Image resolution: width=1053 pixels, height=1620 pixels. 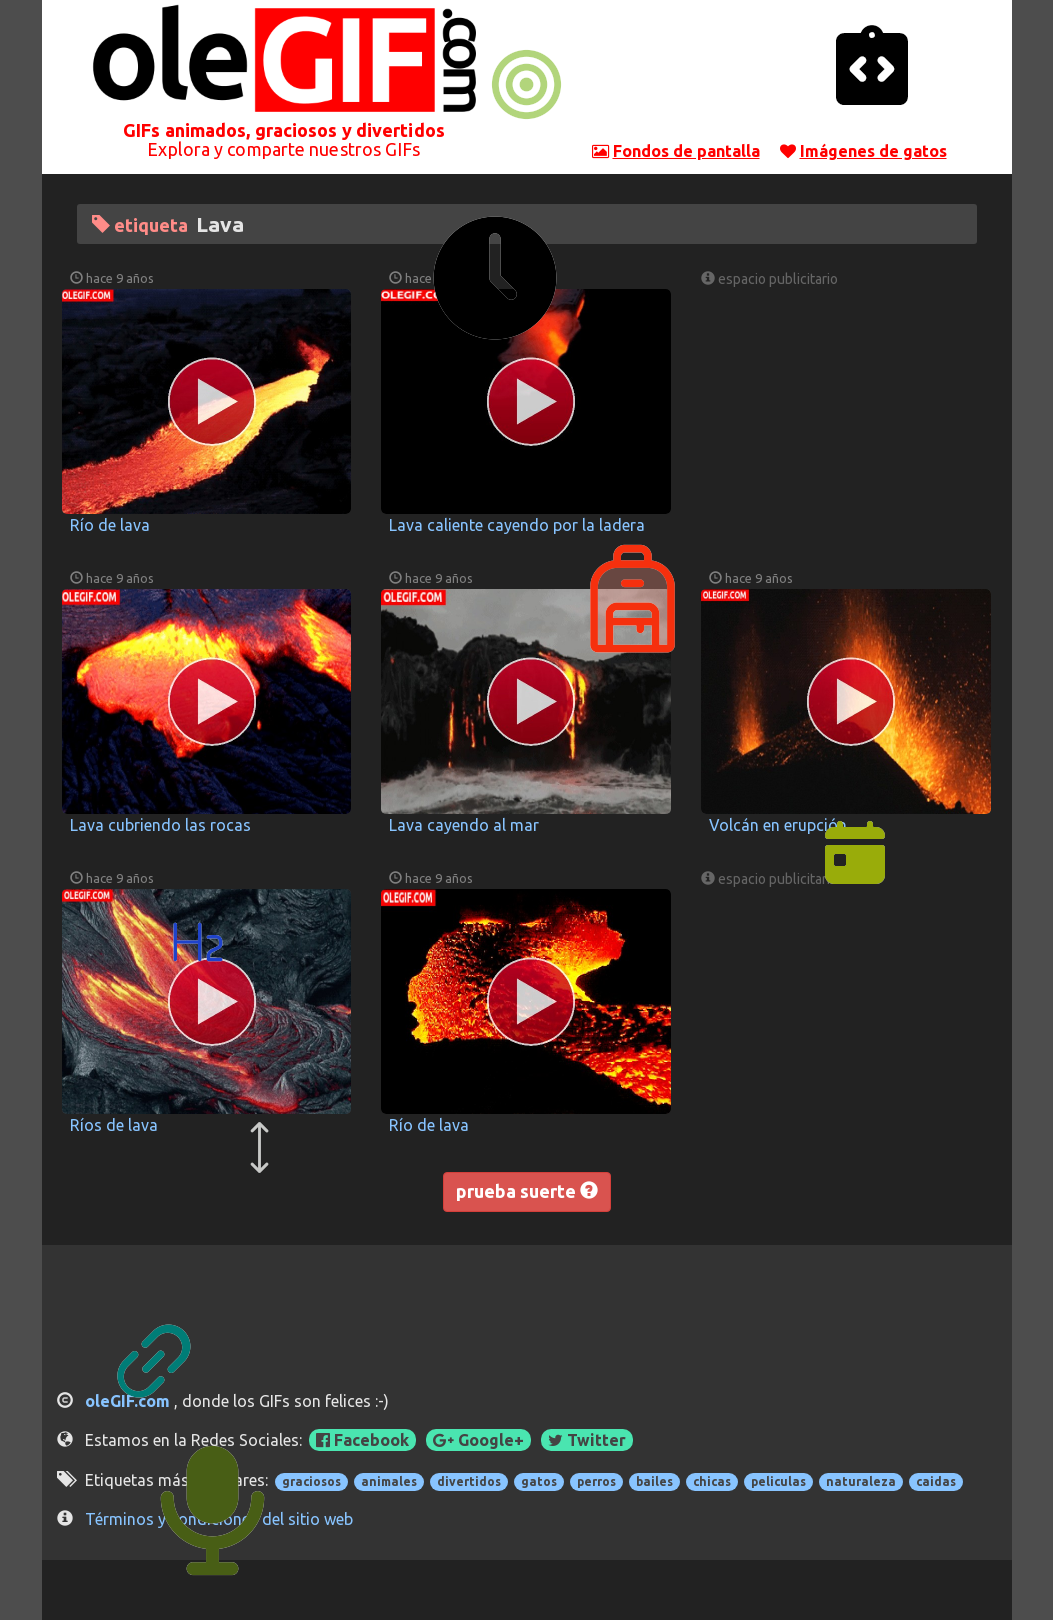 I want to click on format text as heading level 2, so click(x=198, y=942).